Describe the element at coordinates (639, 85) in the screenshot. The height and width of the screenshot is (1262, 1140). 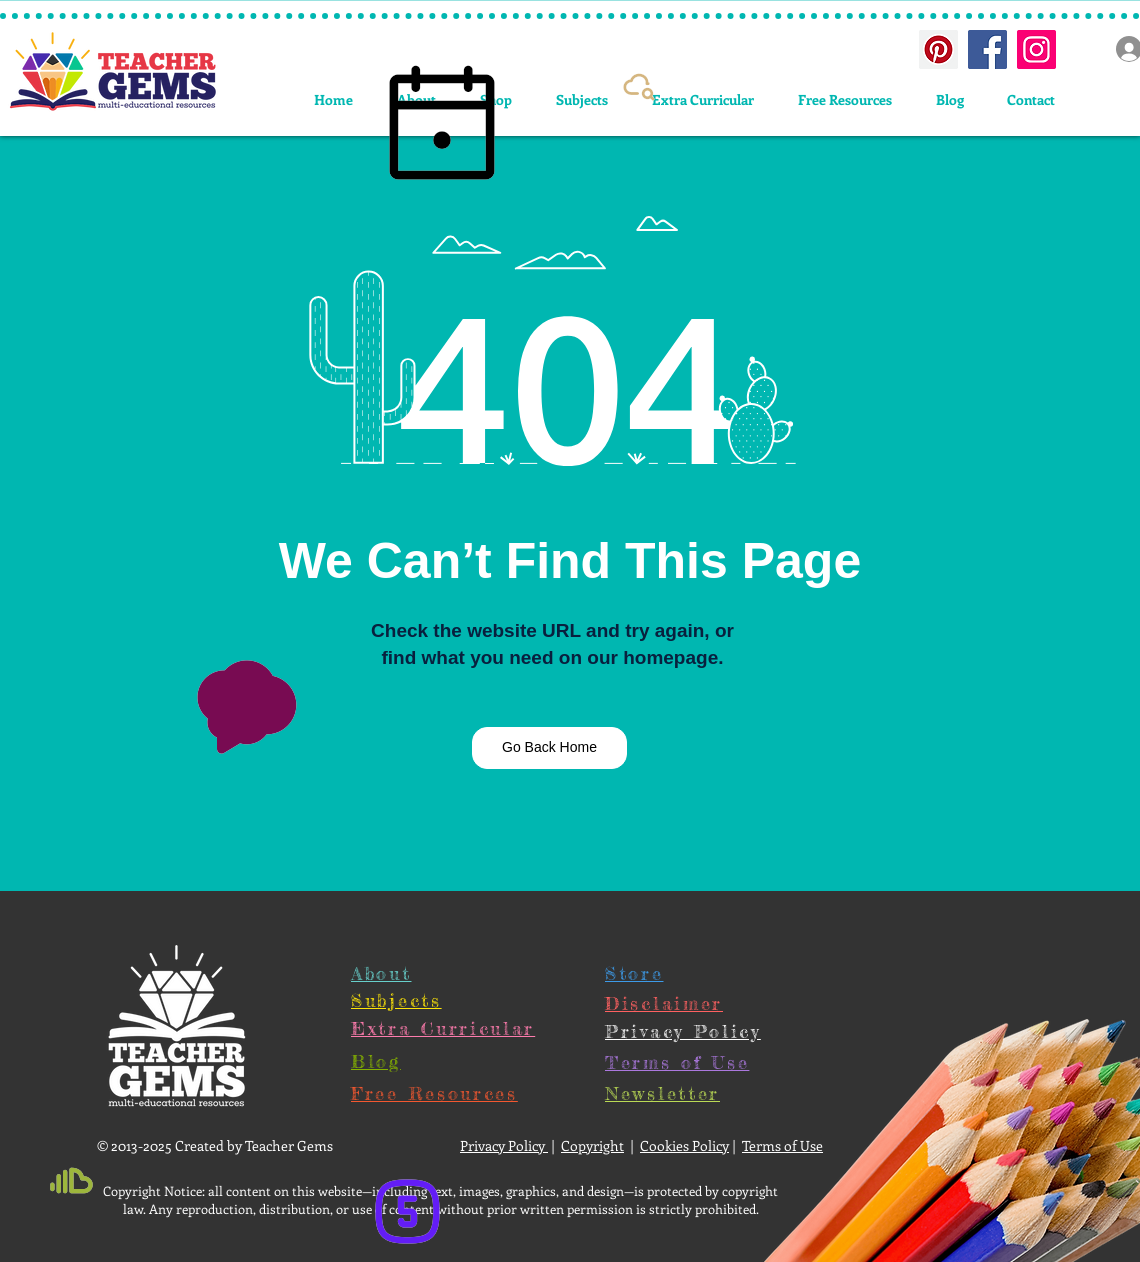
I see `search files in cloud storage` at that location.